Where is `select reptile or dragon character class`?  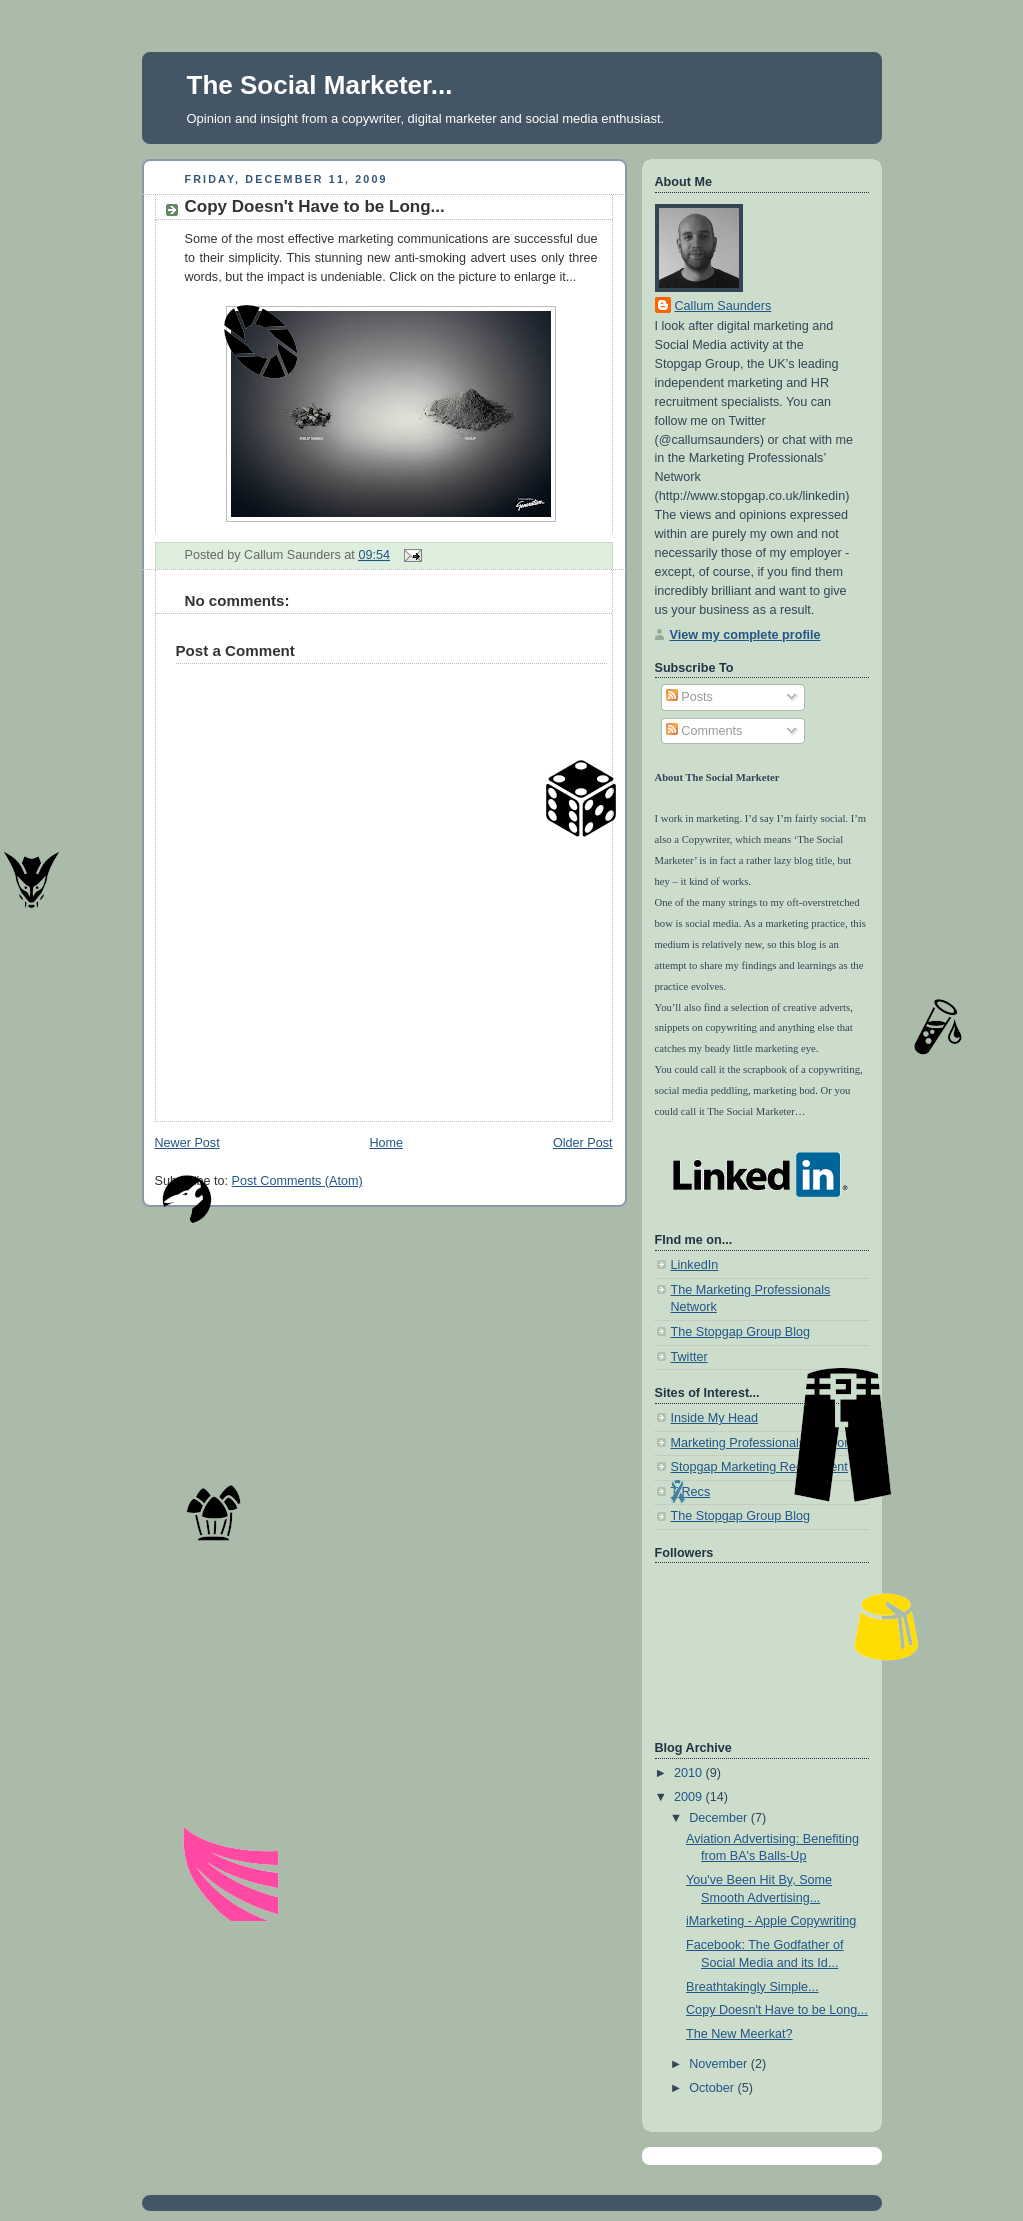 select reptile or dragon character class is located at coordinates (31, 879).